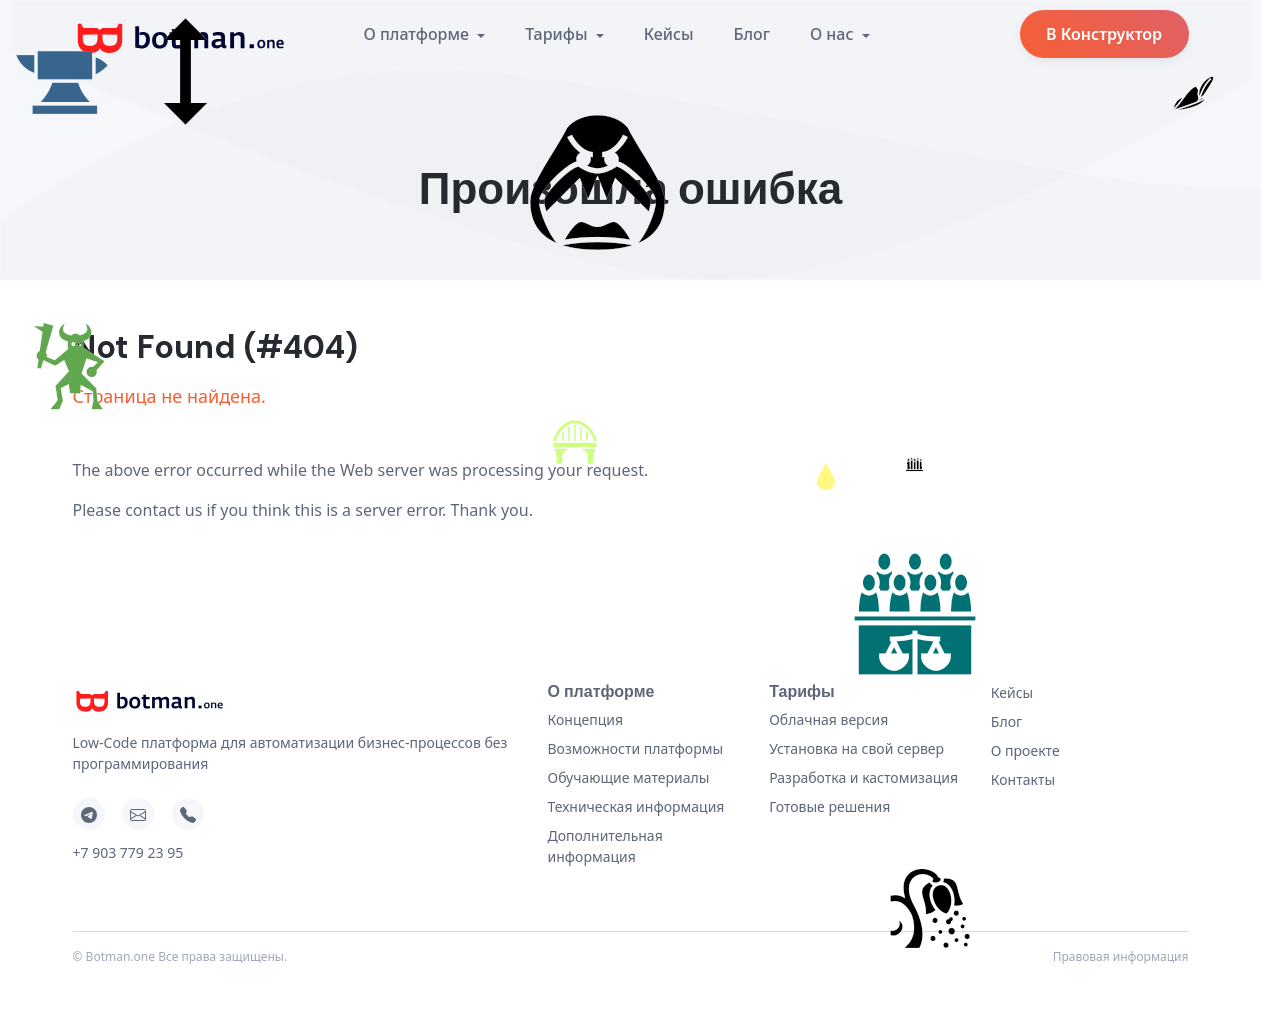 This screenshot has height=1030, width=1261. Describe the element at coordinates (914, 462) in the screenshot. I see `access candle or lighting settings` at that location.